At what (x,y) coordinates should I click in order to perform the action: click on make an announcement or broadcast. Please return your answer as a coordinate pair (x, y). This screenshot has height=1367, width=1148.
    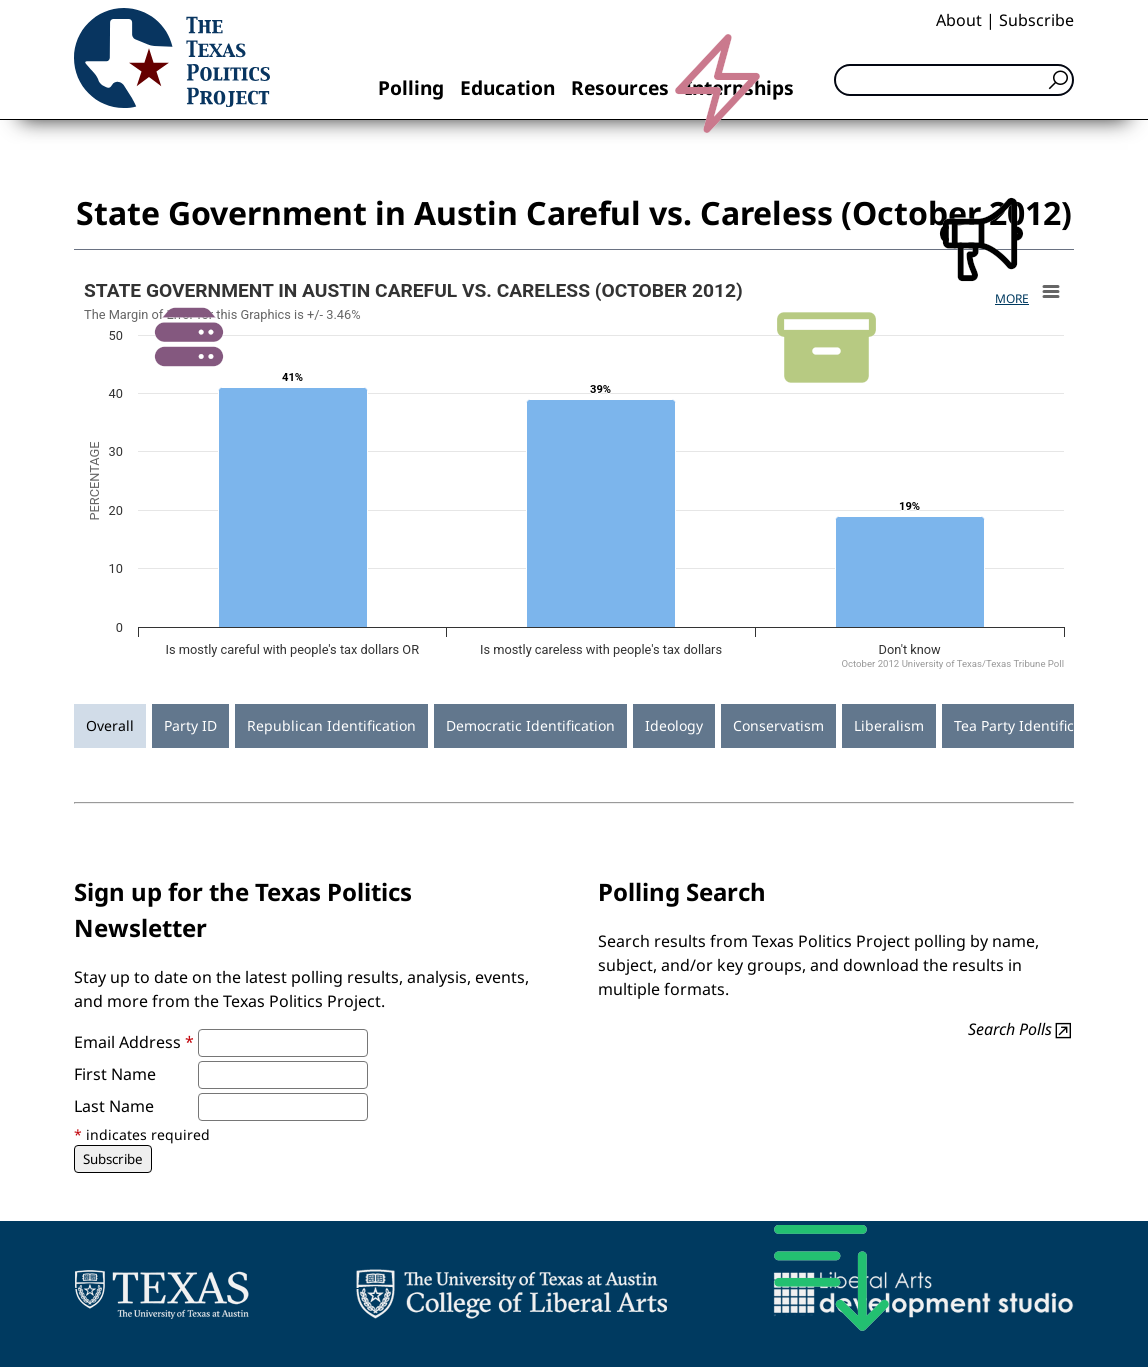
    Looking at the image, I should click on (981, 239).